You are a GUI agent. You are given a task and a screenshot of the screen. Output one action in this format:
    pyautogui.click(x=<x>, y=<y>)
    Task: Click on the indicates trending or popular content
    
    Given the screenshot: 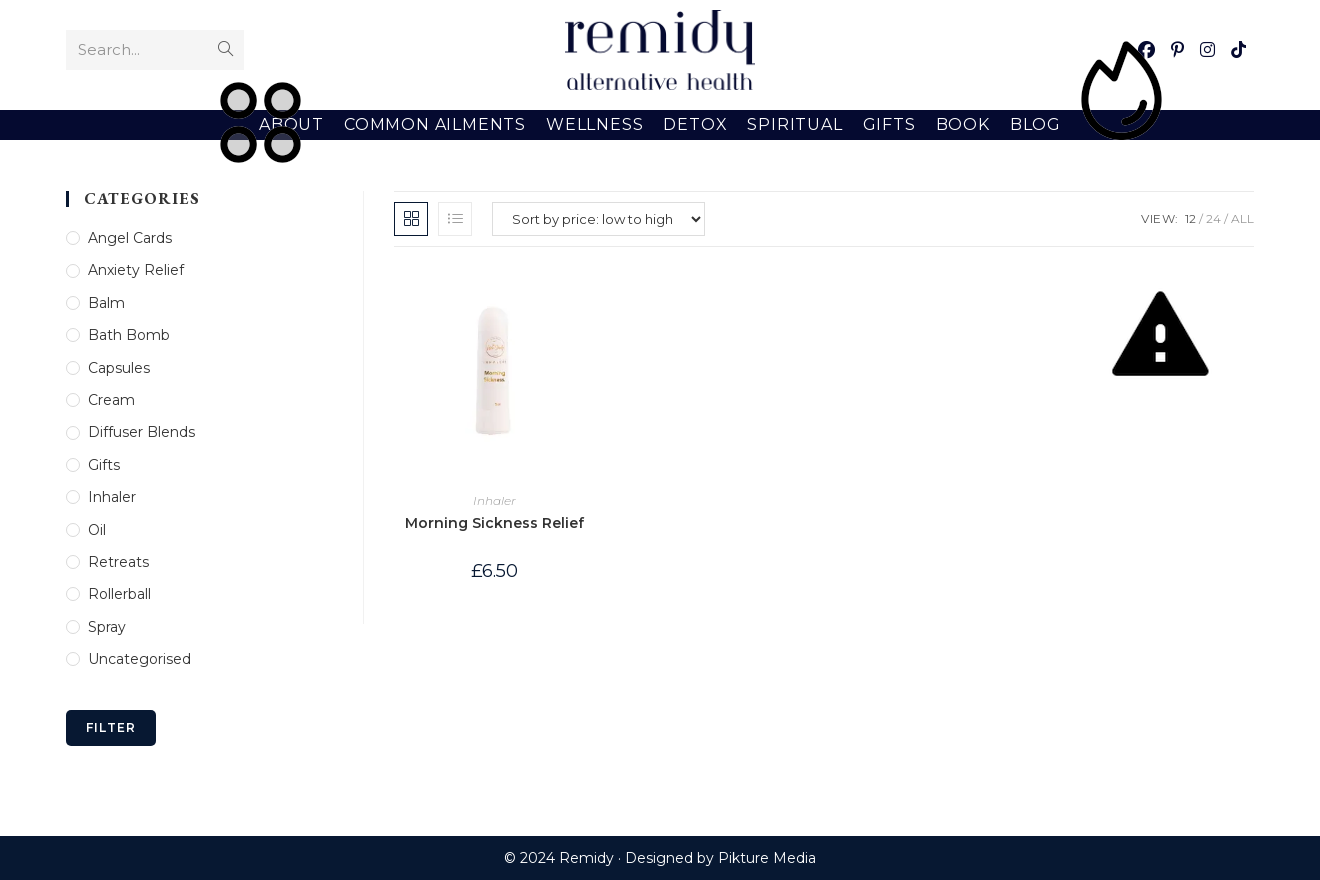 What is the action you would take?
    pyautogui.click(x=1121, y=92)
    